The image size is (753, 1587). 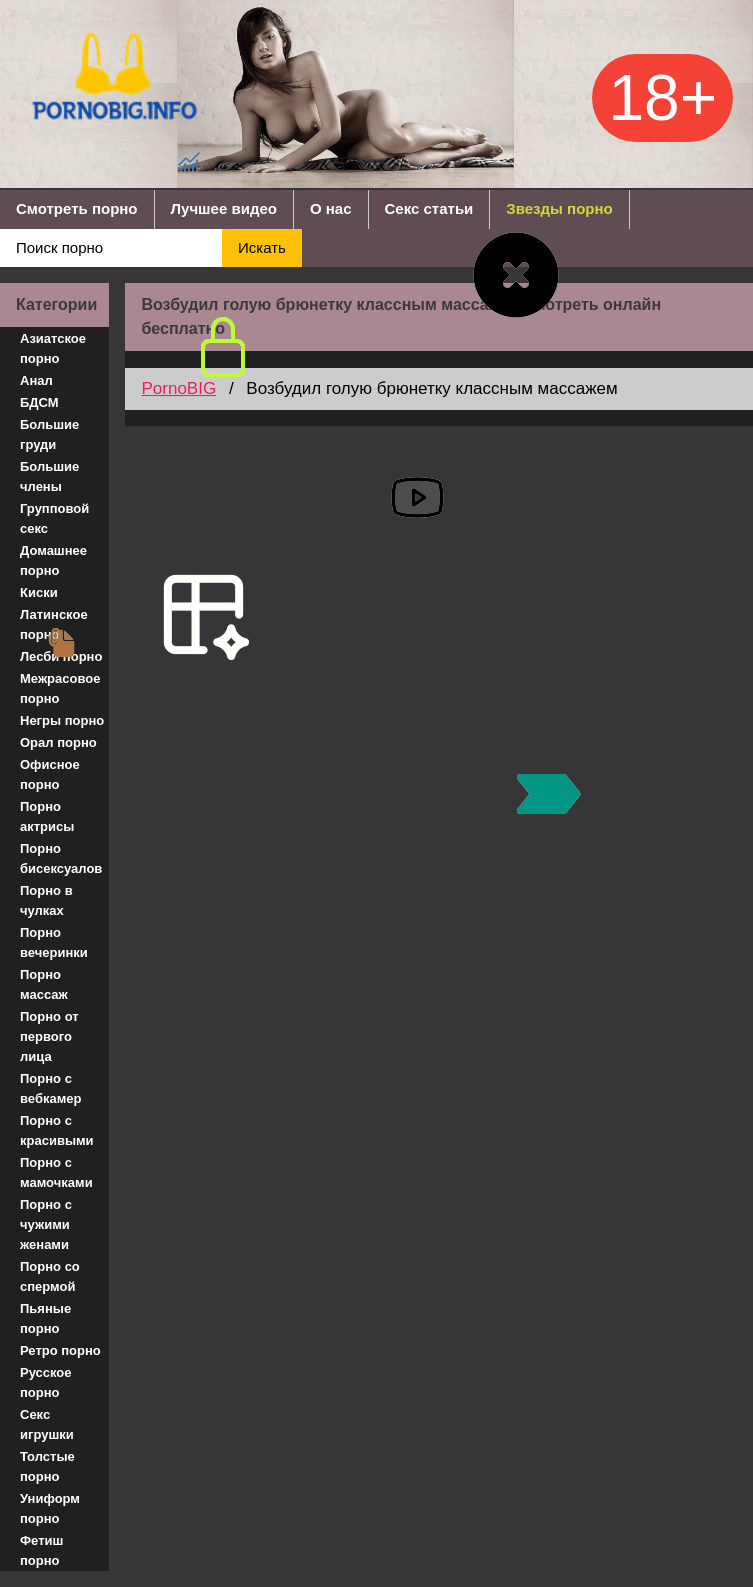 What do you see at coordinates (417, 497) in the screenshot?
I see `open YouTube app` at bounding box center [417, 497].